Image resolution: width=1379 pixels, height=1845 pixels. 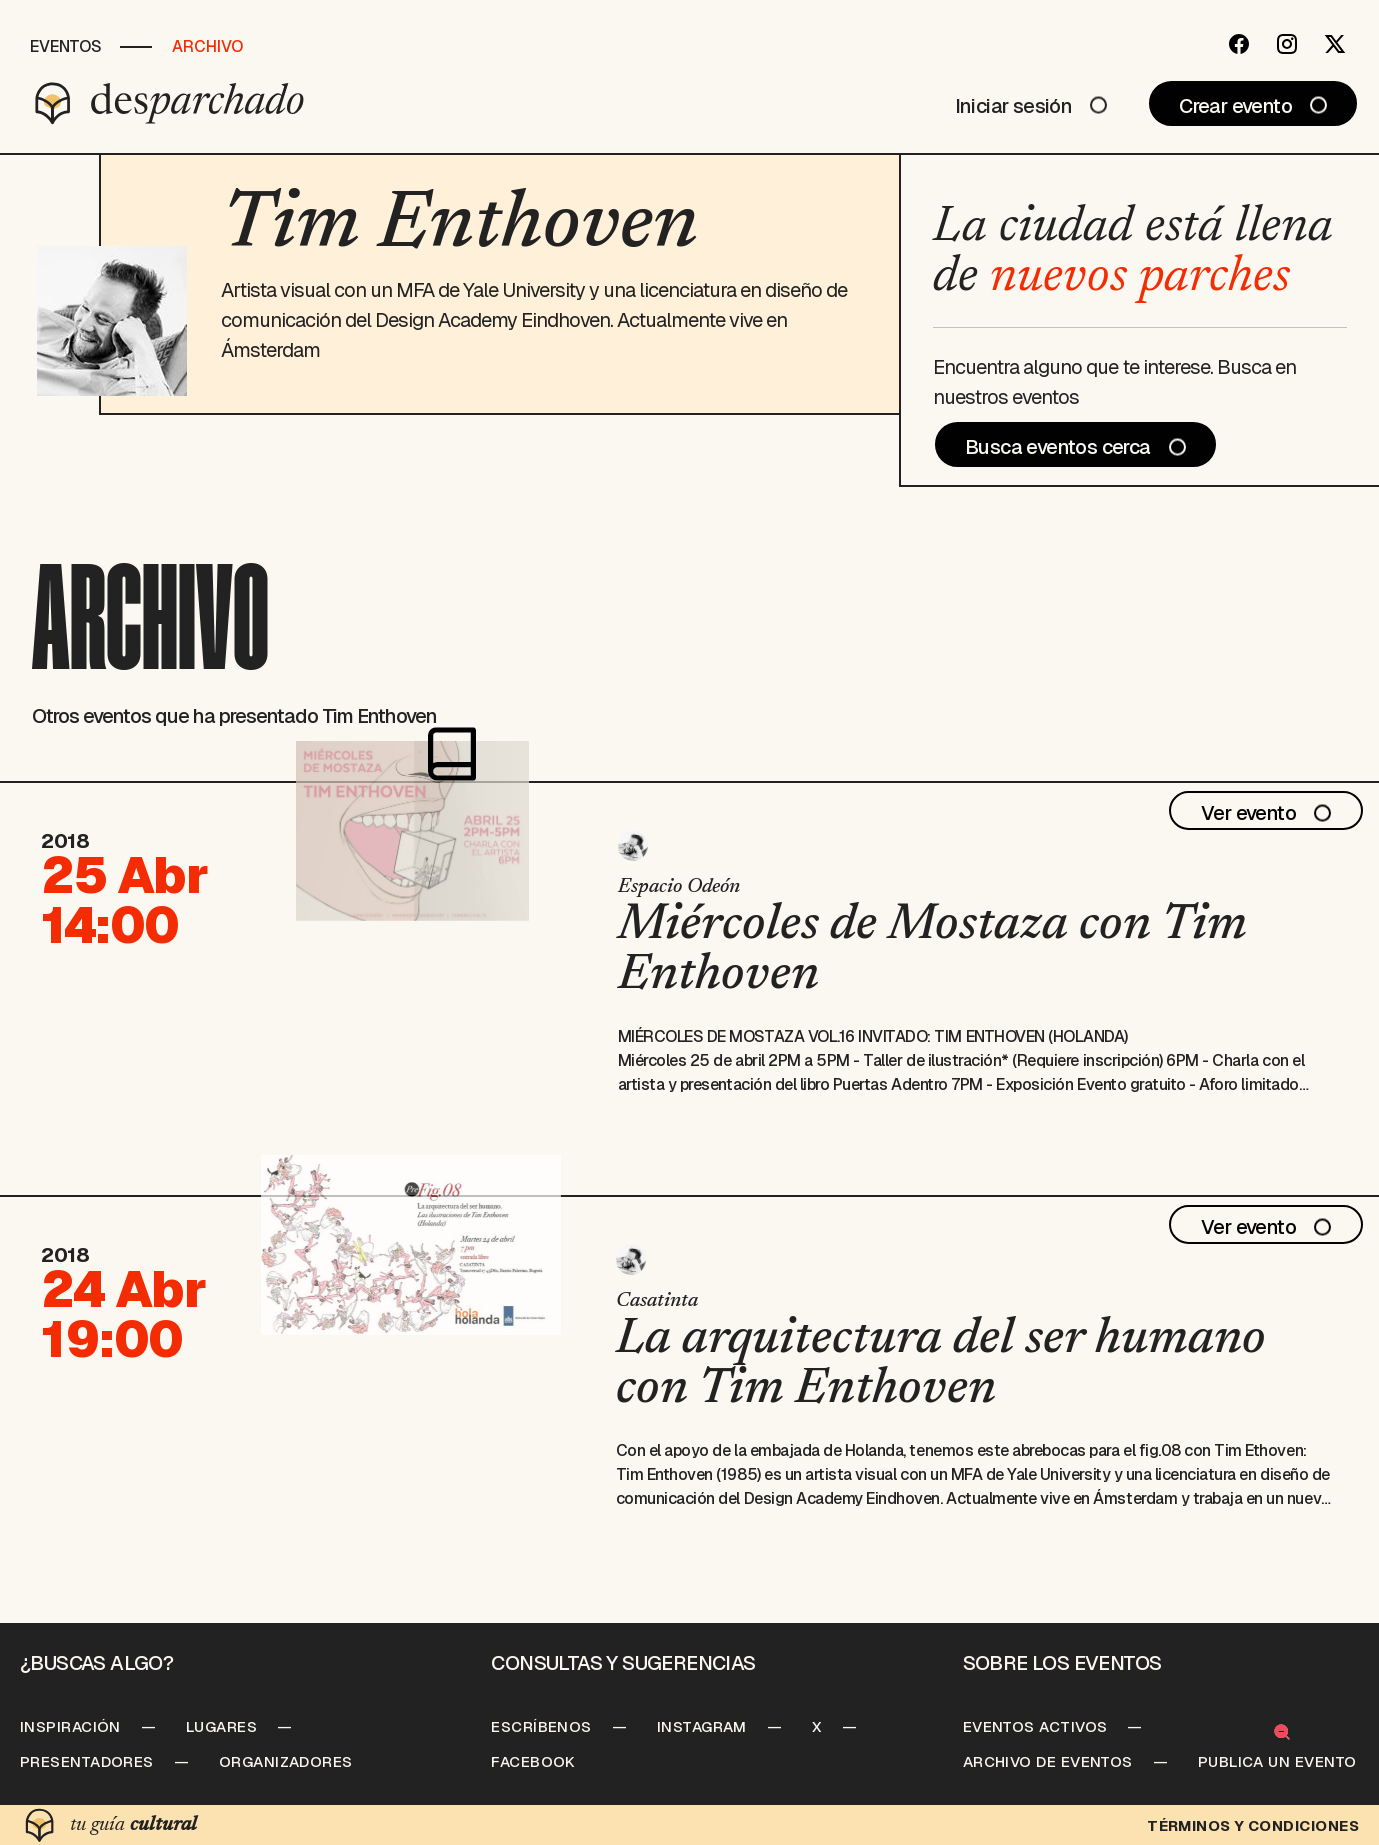 I want to click on zoom out to see more content, so click(x=1282, y=1732).